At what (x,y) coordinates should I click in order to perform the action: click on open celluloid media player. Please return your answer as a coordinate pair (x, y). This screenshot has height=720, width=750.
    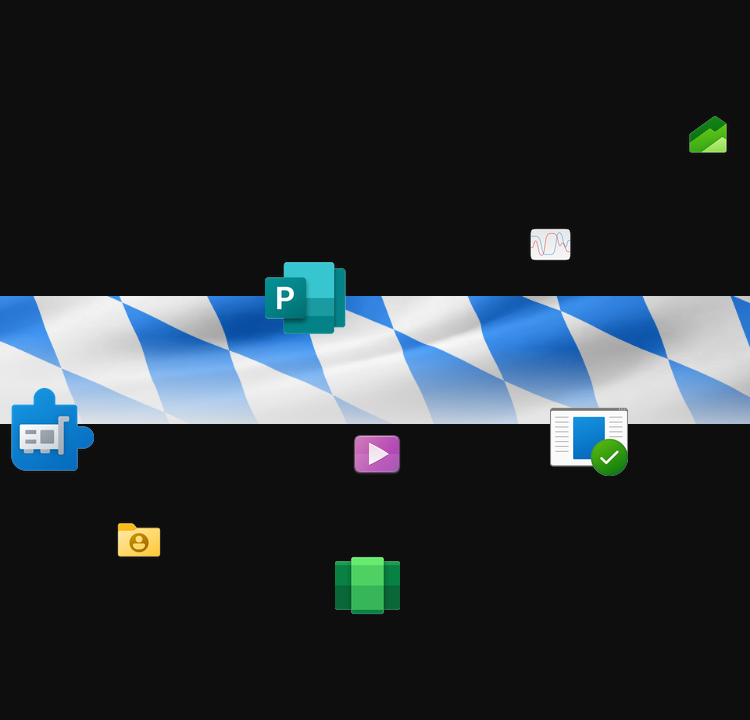
    Looking at the image, I should click on (377, 454).